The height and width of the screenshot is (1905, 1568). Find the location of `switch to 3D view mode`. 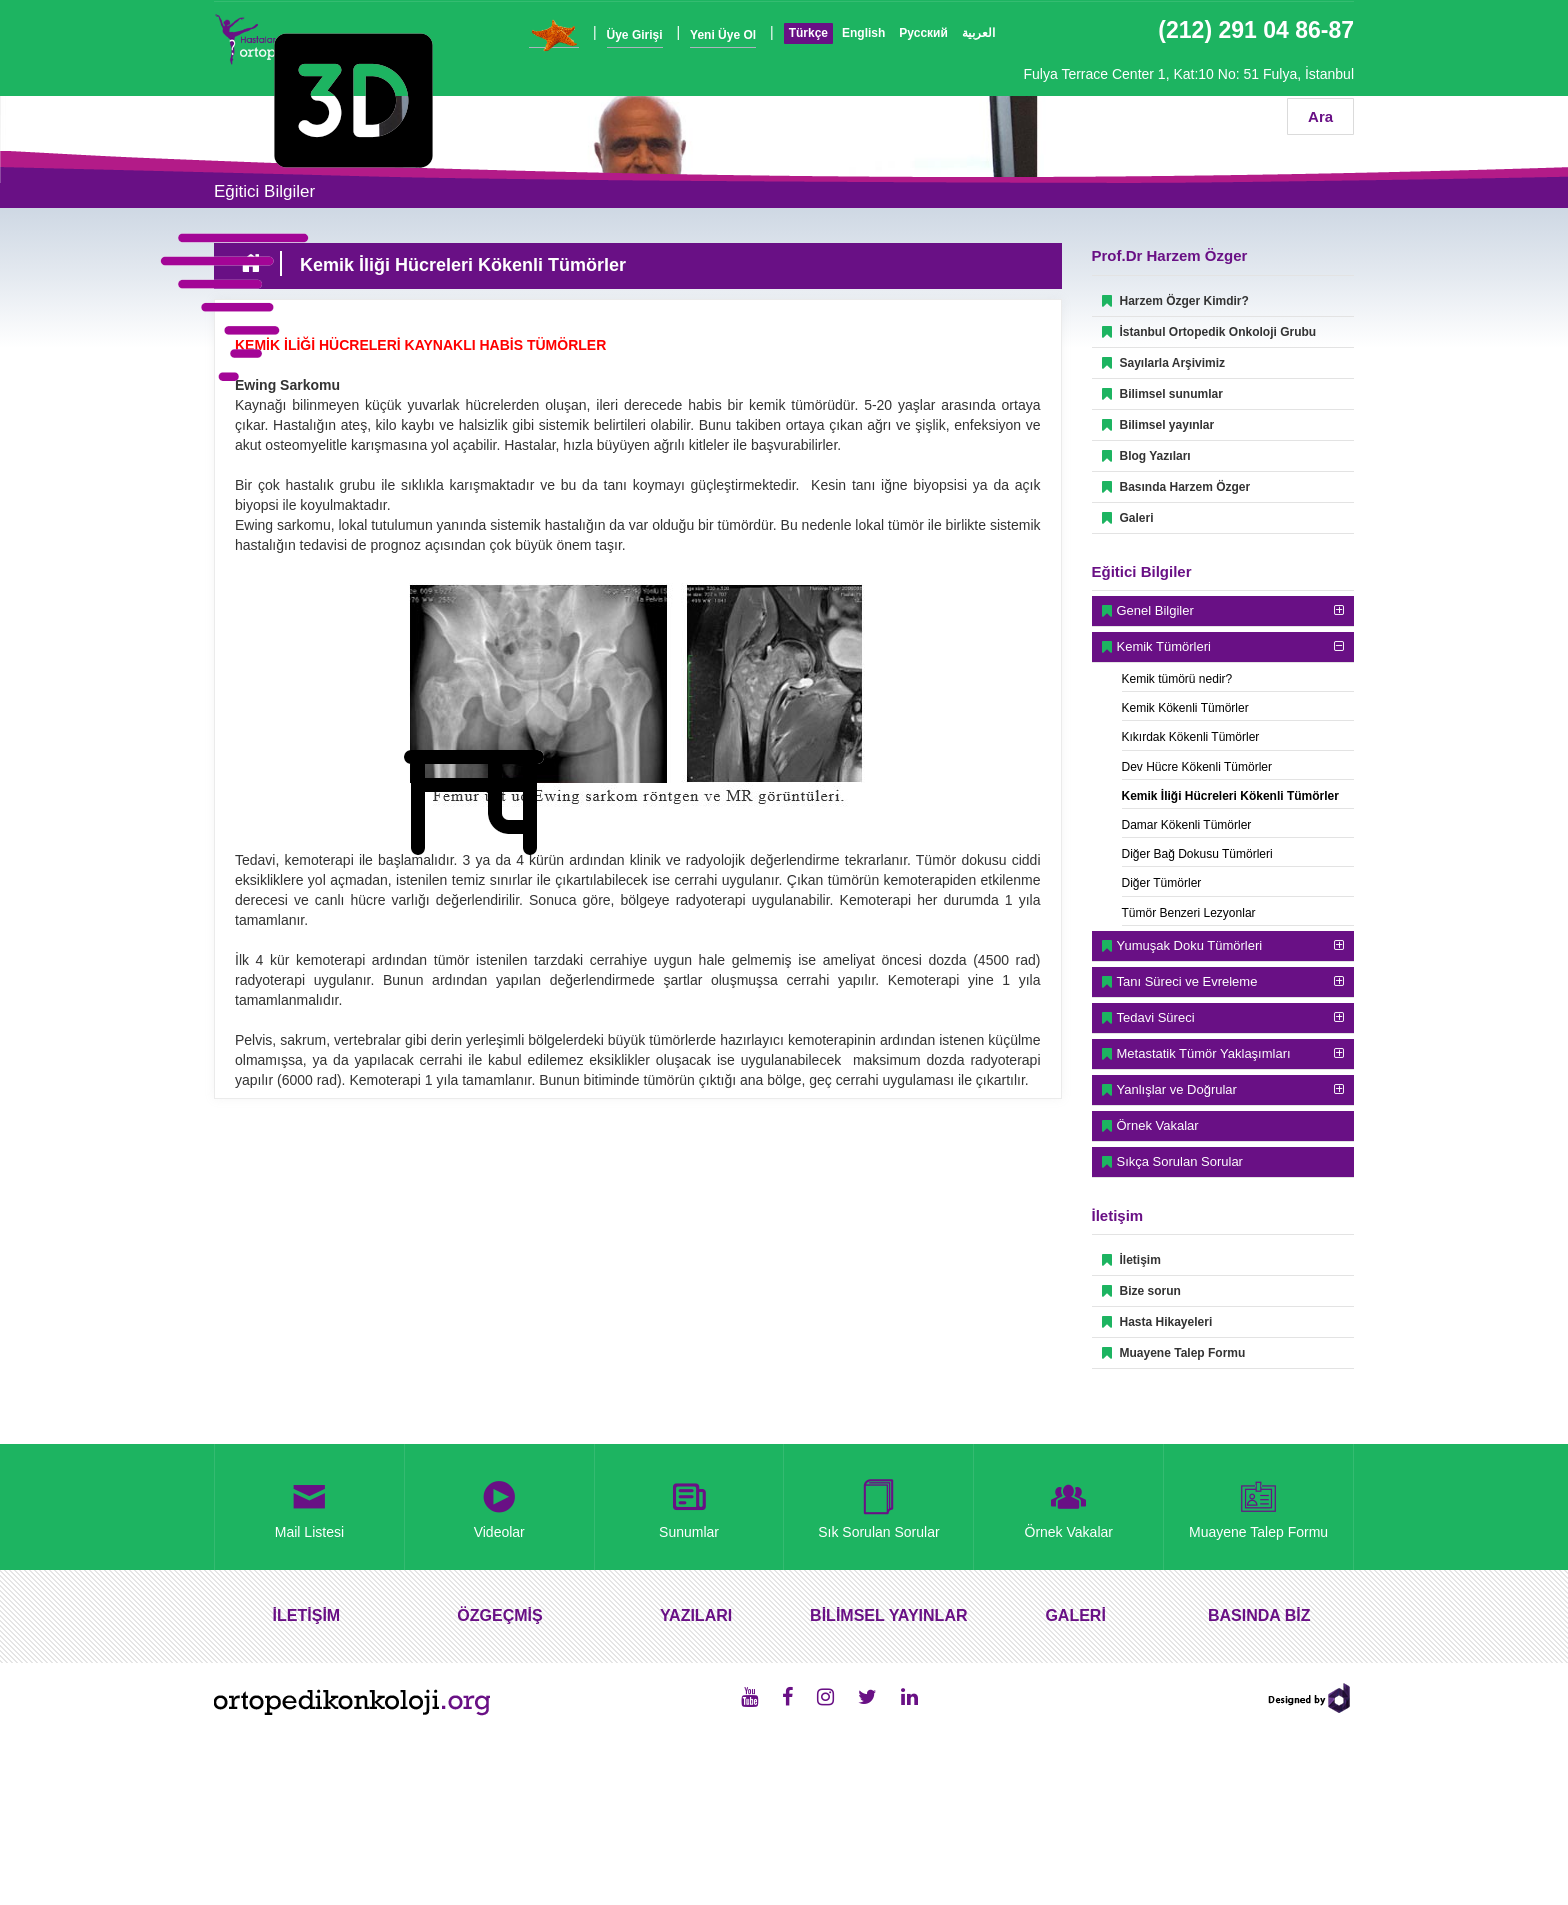

switch to 3D view mode is located at coordinates (353, 100).